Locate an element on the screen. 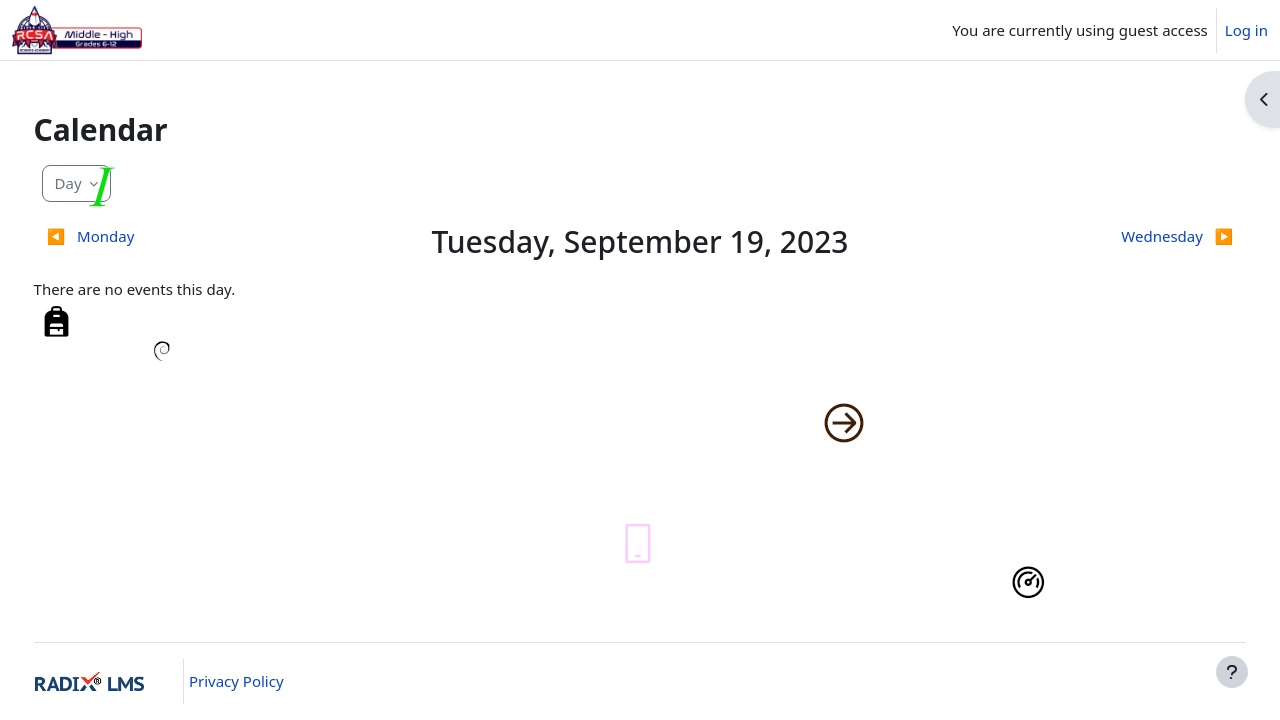  access your inventory or storage is located at coordinates (56, 322).